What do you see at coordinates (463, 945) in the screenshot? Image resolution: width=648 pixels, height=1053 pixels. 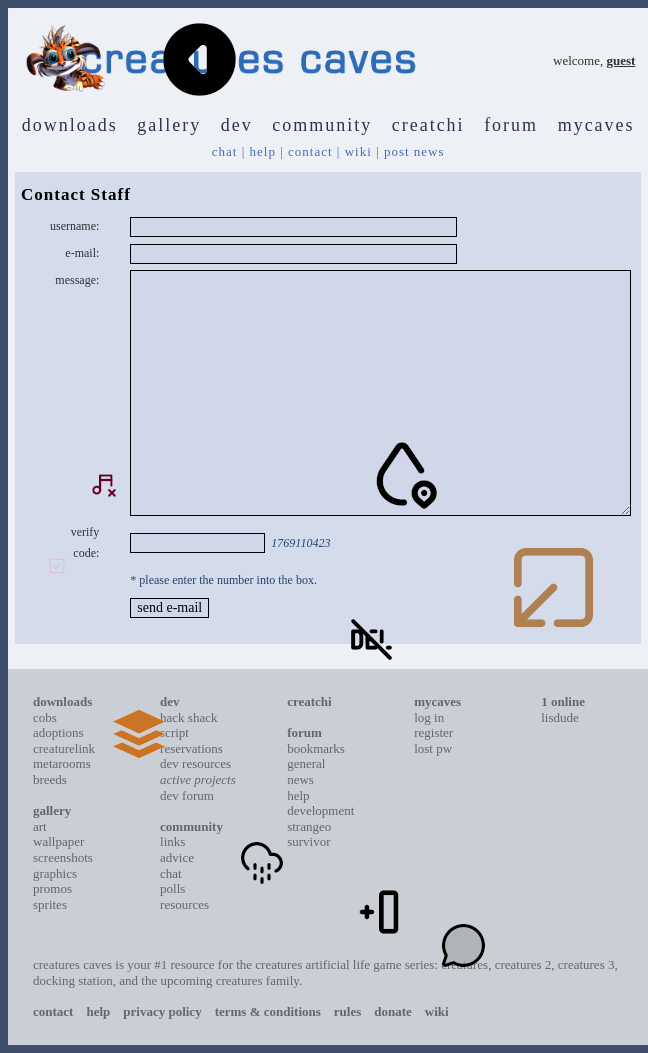 I see `open chat or messaging` at bounding box center [463, 945].